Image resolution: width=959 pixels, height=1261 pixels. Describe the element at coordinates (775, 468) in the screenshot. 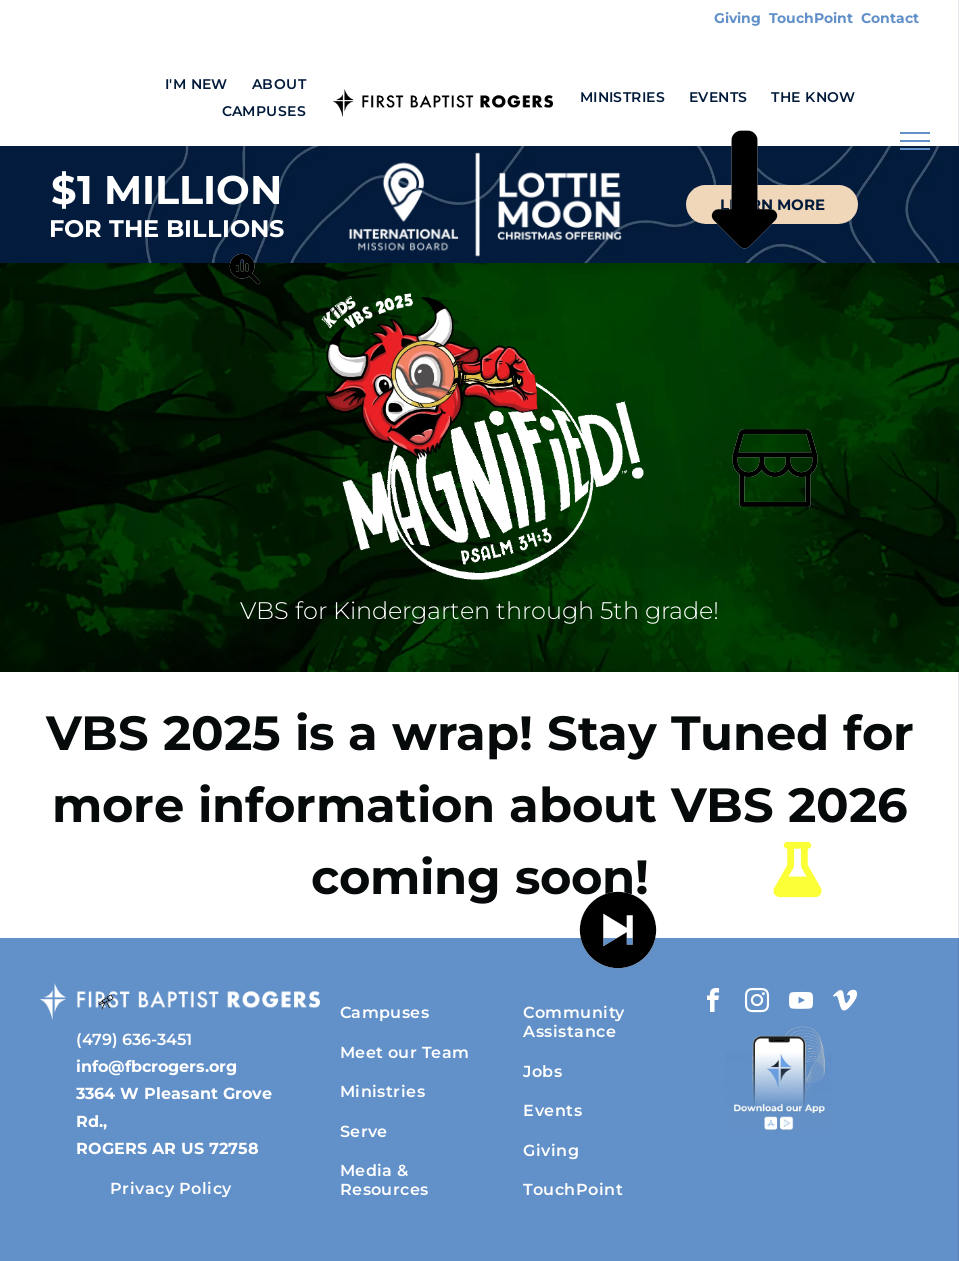

I see `browse the online store or marketplace` at that location.